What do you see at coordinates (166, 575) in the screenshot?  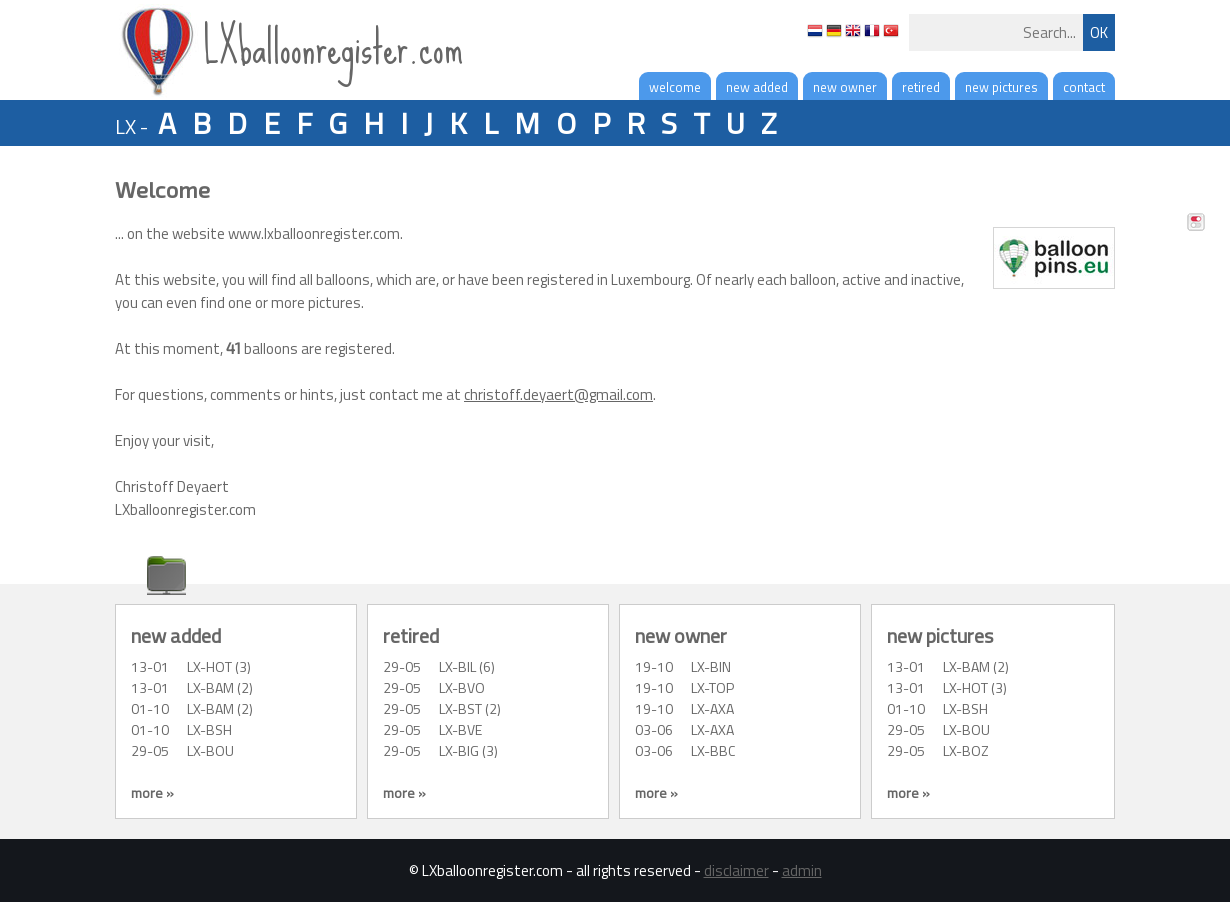 I see `access files stored on a remote server` at bounding box center [166, 575].